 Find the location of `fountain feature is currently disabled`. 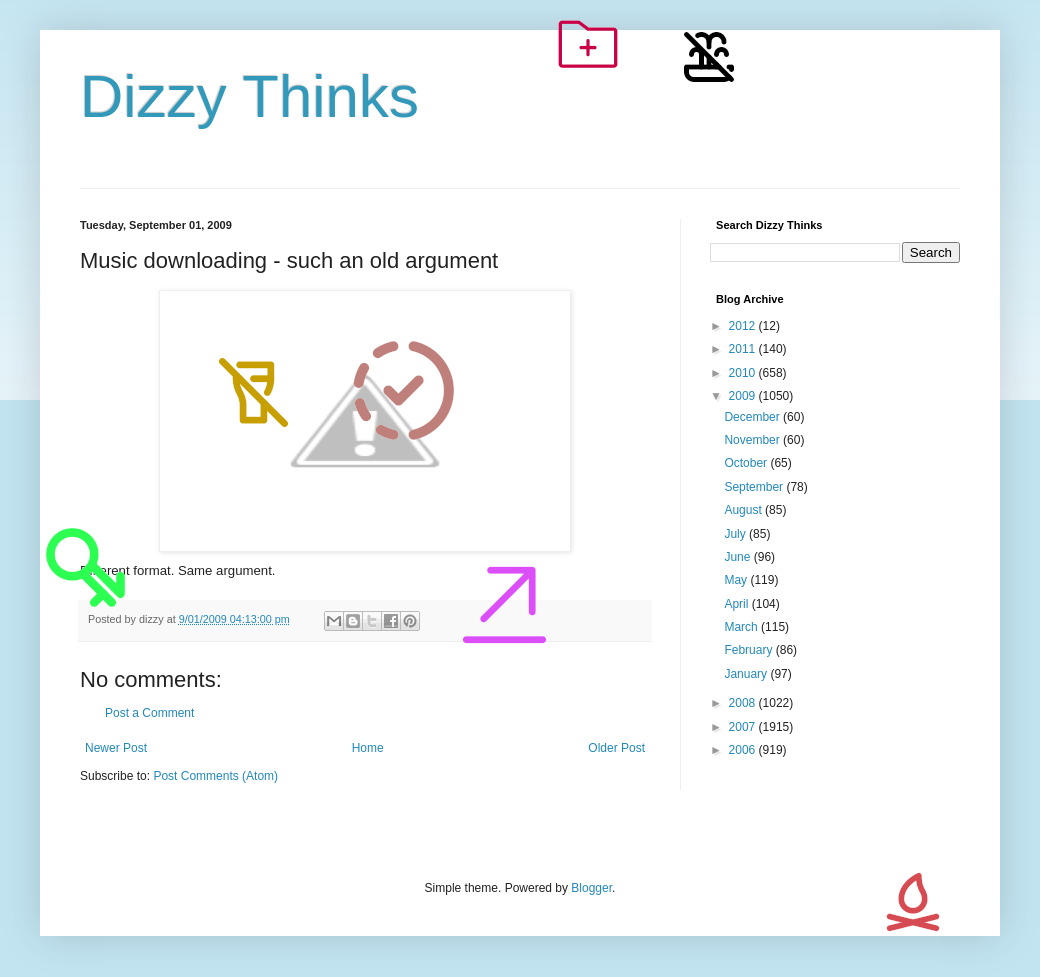

fountain feature is currently disabled is located at coordinates (709, 57).